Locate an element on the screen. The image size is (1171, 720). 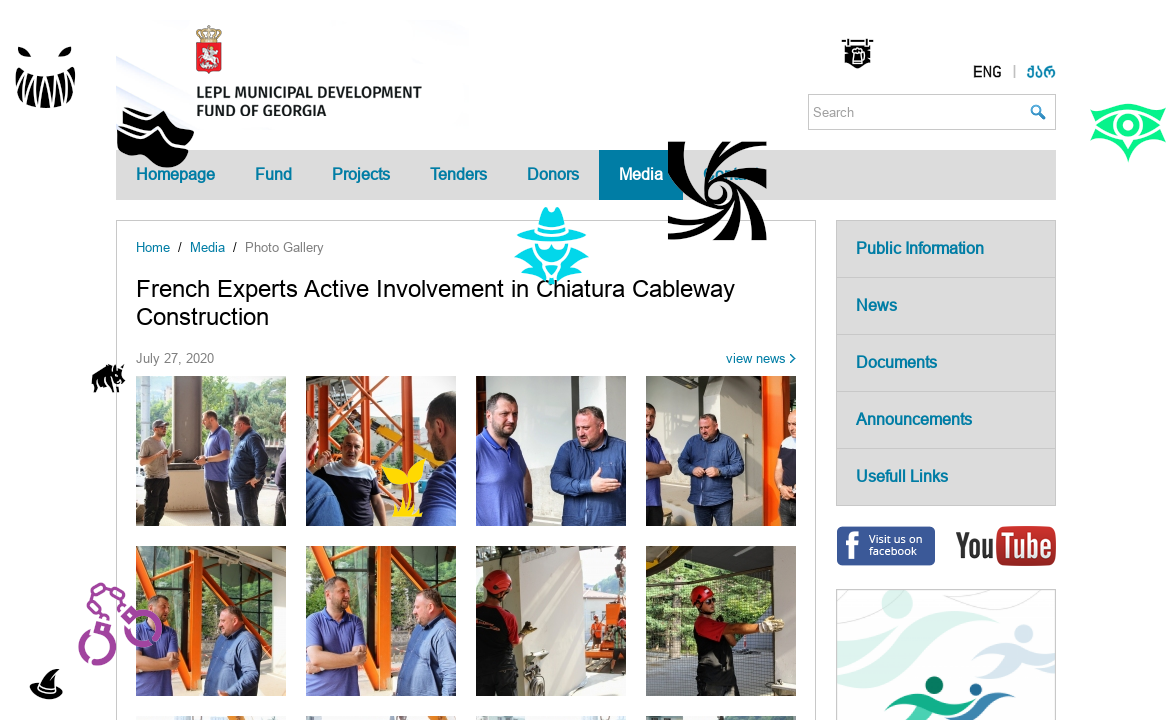
indicates a villain or enemy character is located at coordinates (44, 77).